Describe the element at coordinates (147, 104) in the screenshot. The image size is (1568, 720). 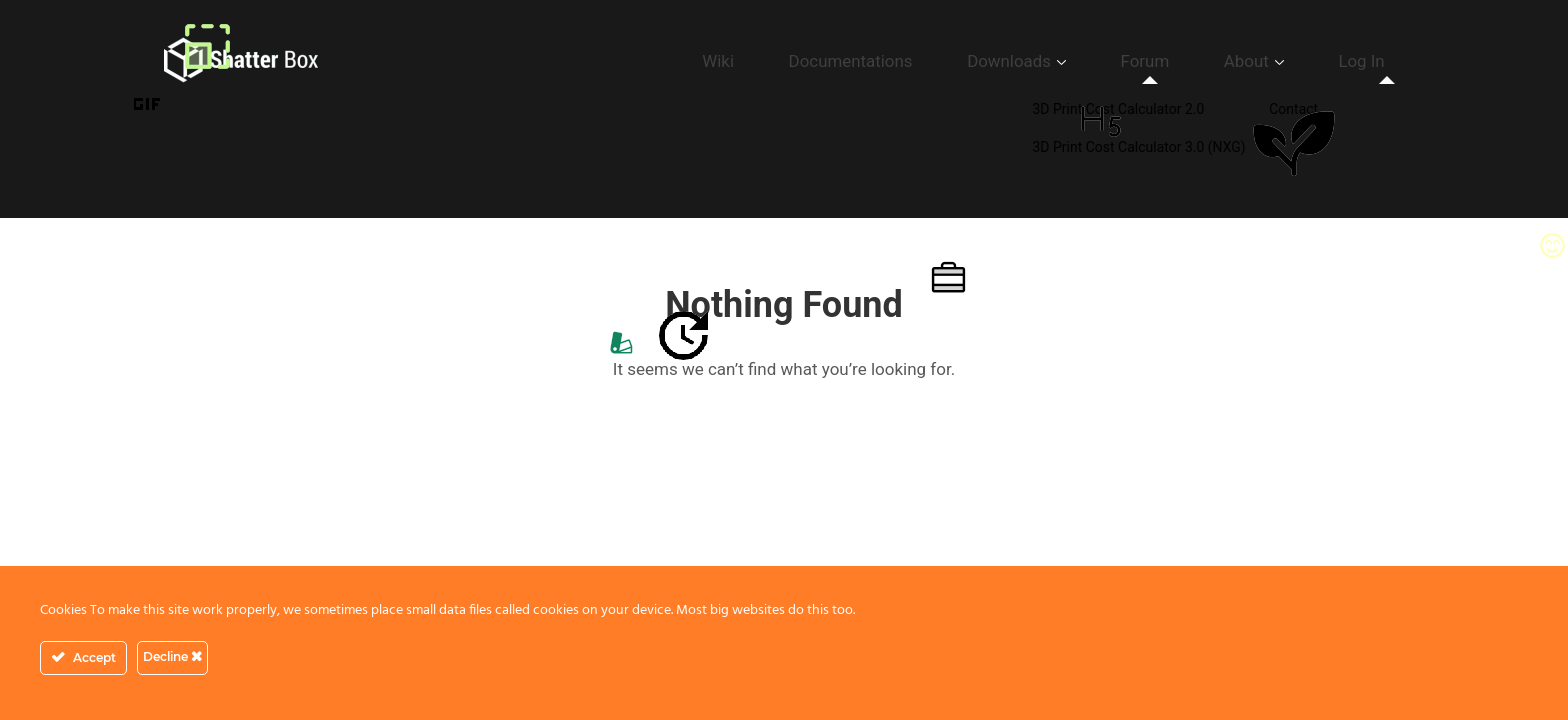
I see `insert a GIF into your message` at that location.